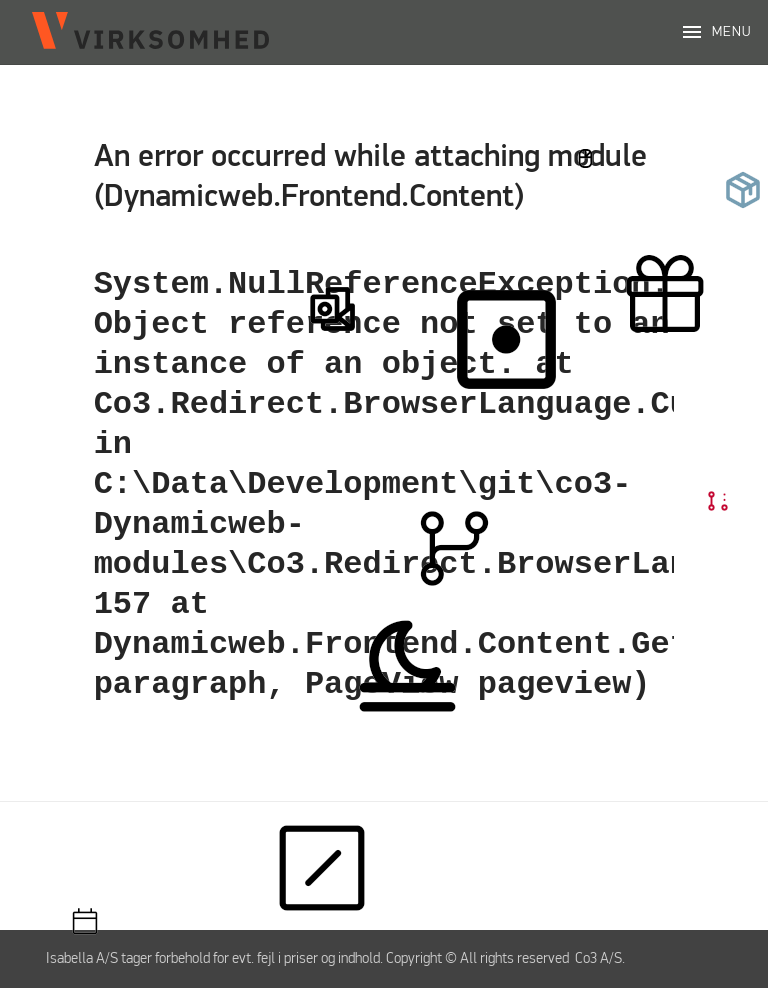 The width and height of the screenshot is (768, 988). What do you see at coordinates (322, 868) in the screenshot?
I see `indicates an ignored file in a diff view` at bounding box center [322, 868].